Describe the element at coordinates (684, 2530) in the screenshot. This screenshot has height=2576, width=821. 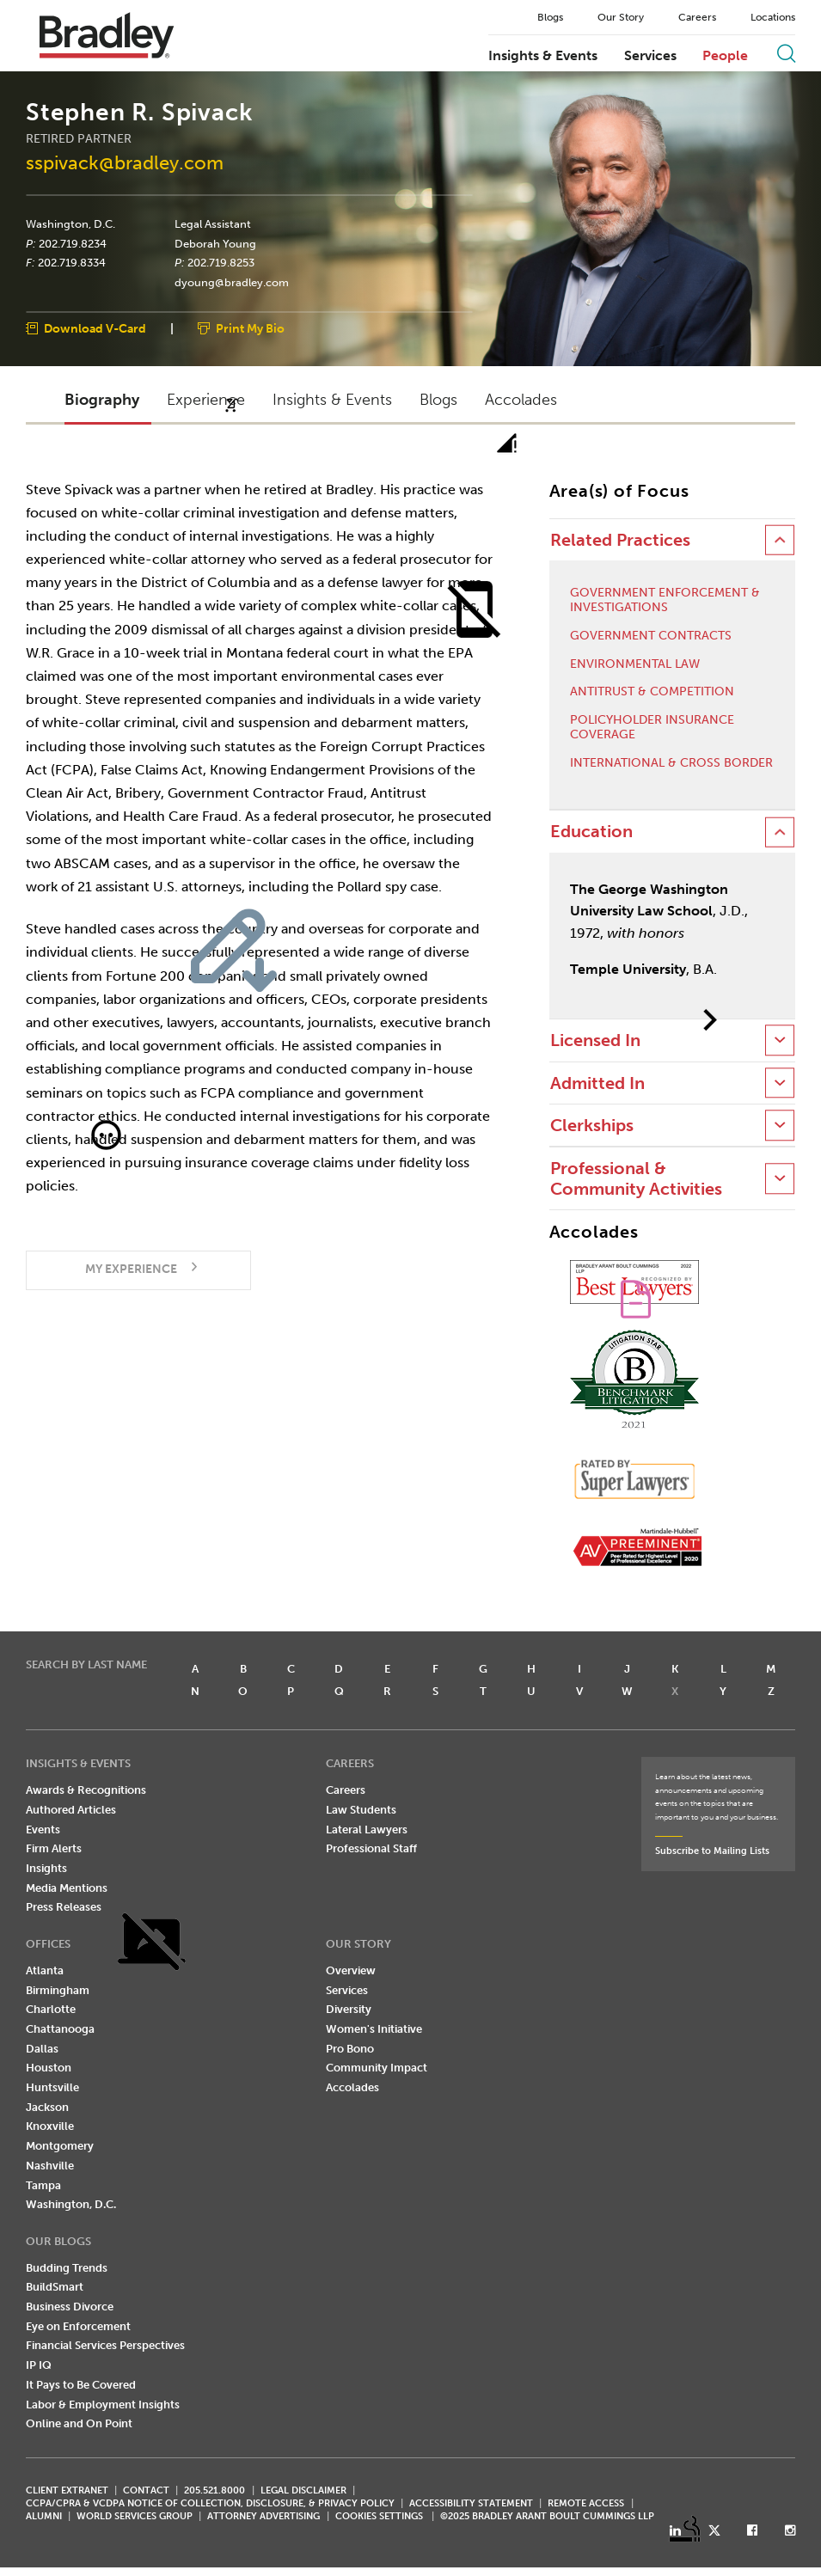
I see `indicates a smoking-permitted area` at that location.